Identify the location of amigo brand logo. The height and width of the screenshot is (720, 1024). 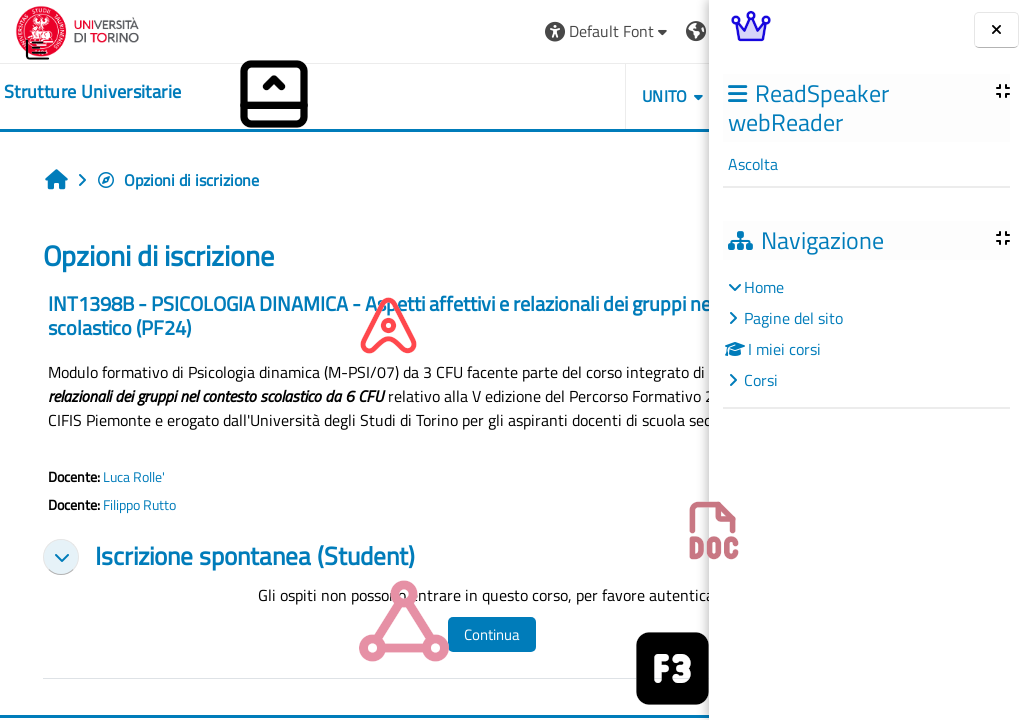
(388, 325).